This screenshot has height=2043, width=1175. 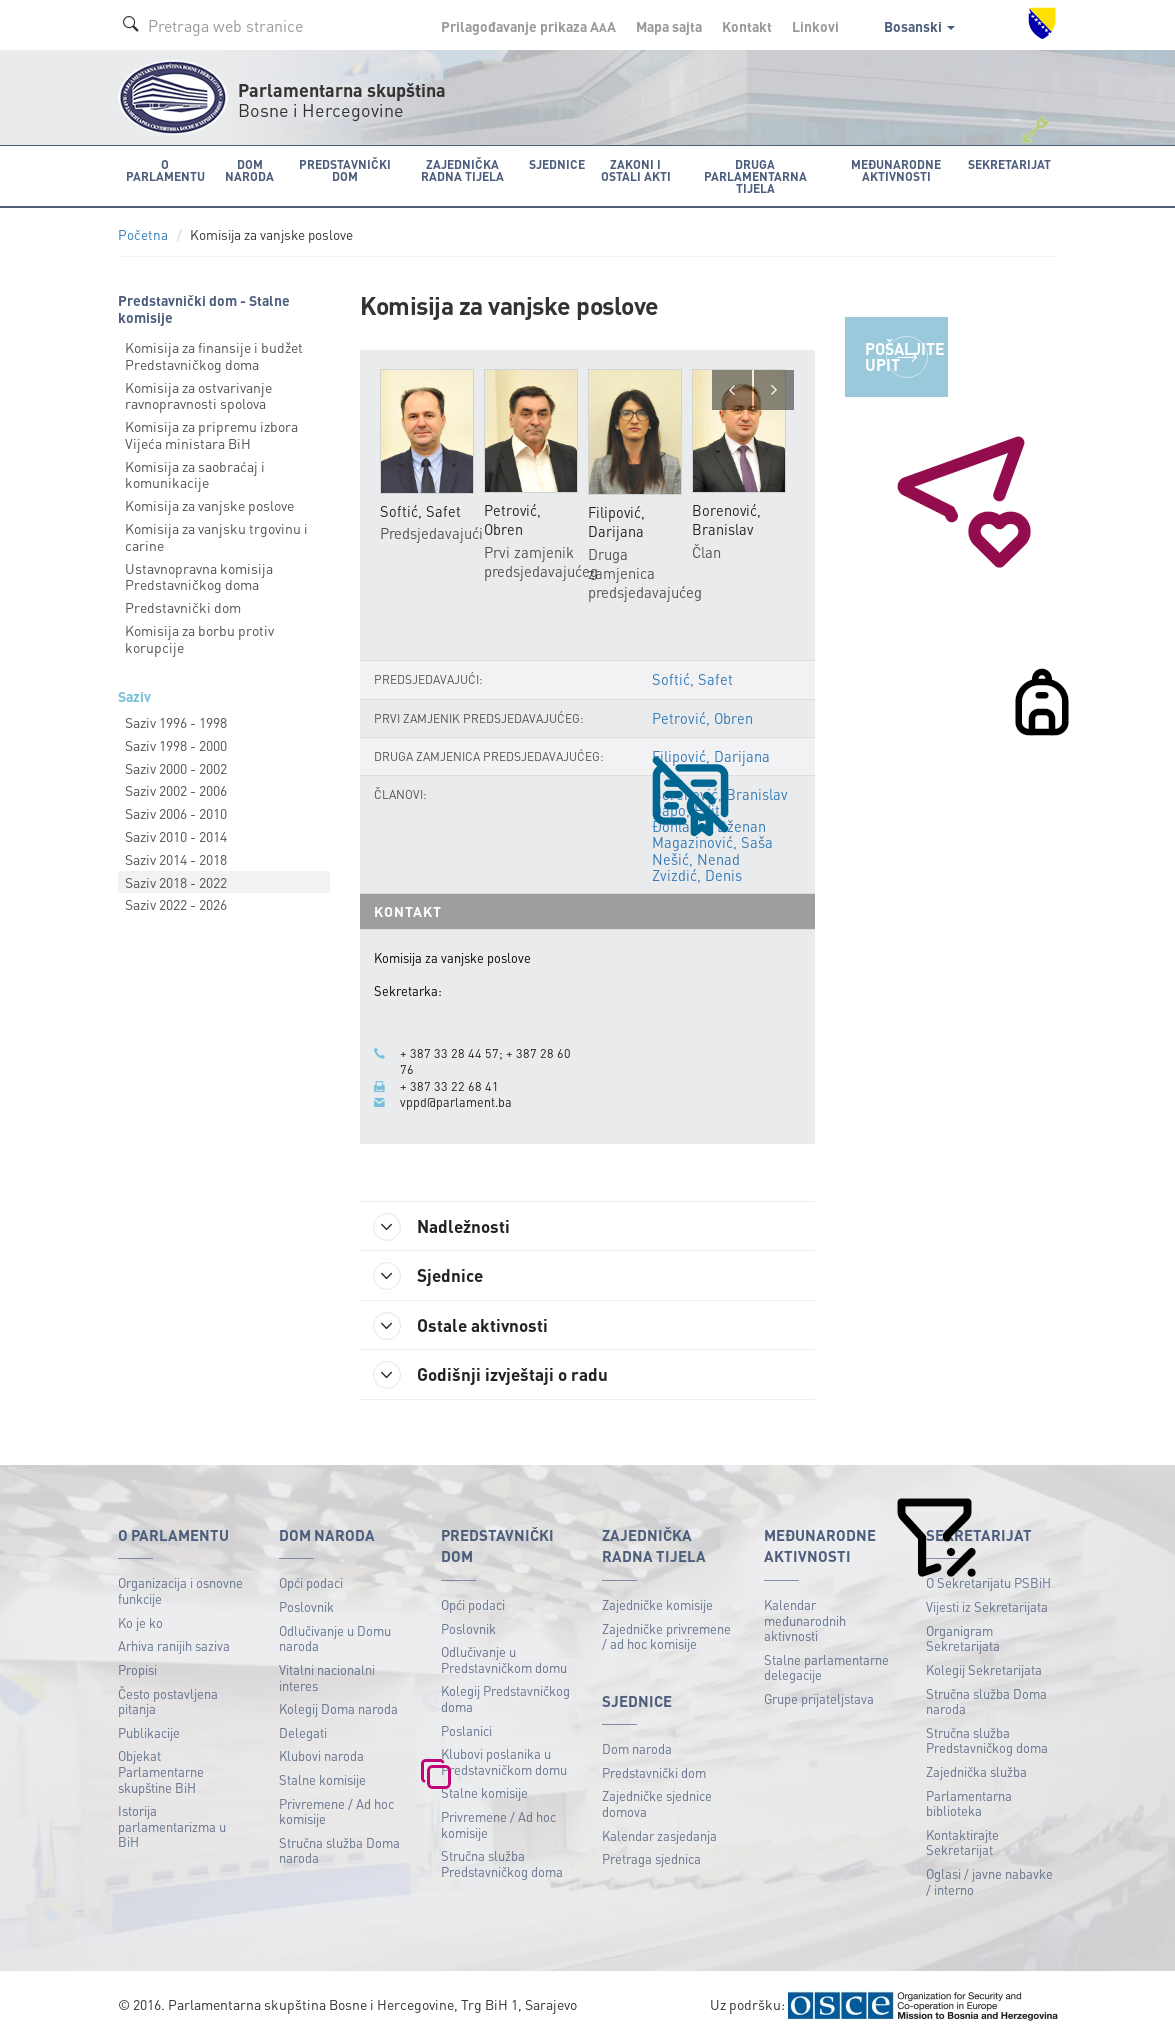 What do you see at coordinates (690, 794) in the screenshot?
I see `certificate or credential is unavailable` at bounding box center [690, 794].